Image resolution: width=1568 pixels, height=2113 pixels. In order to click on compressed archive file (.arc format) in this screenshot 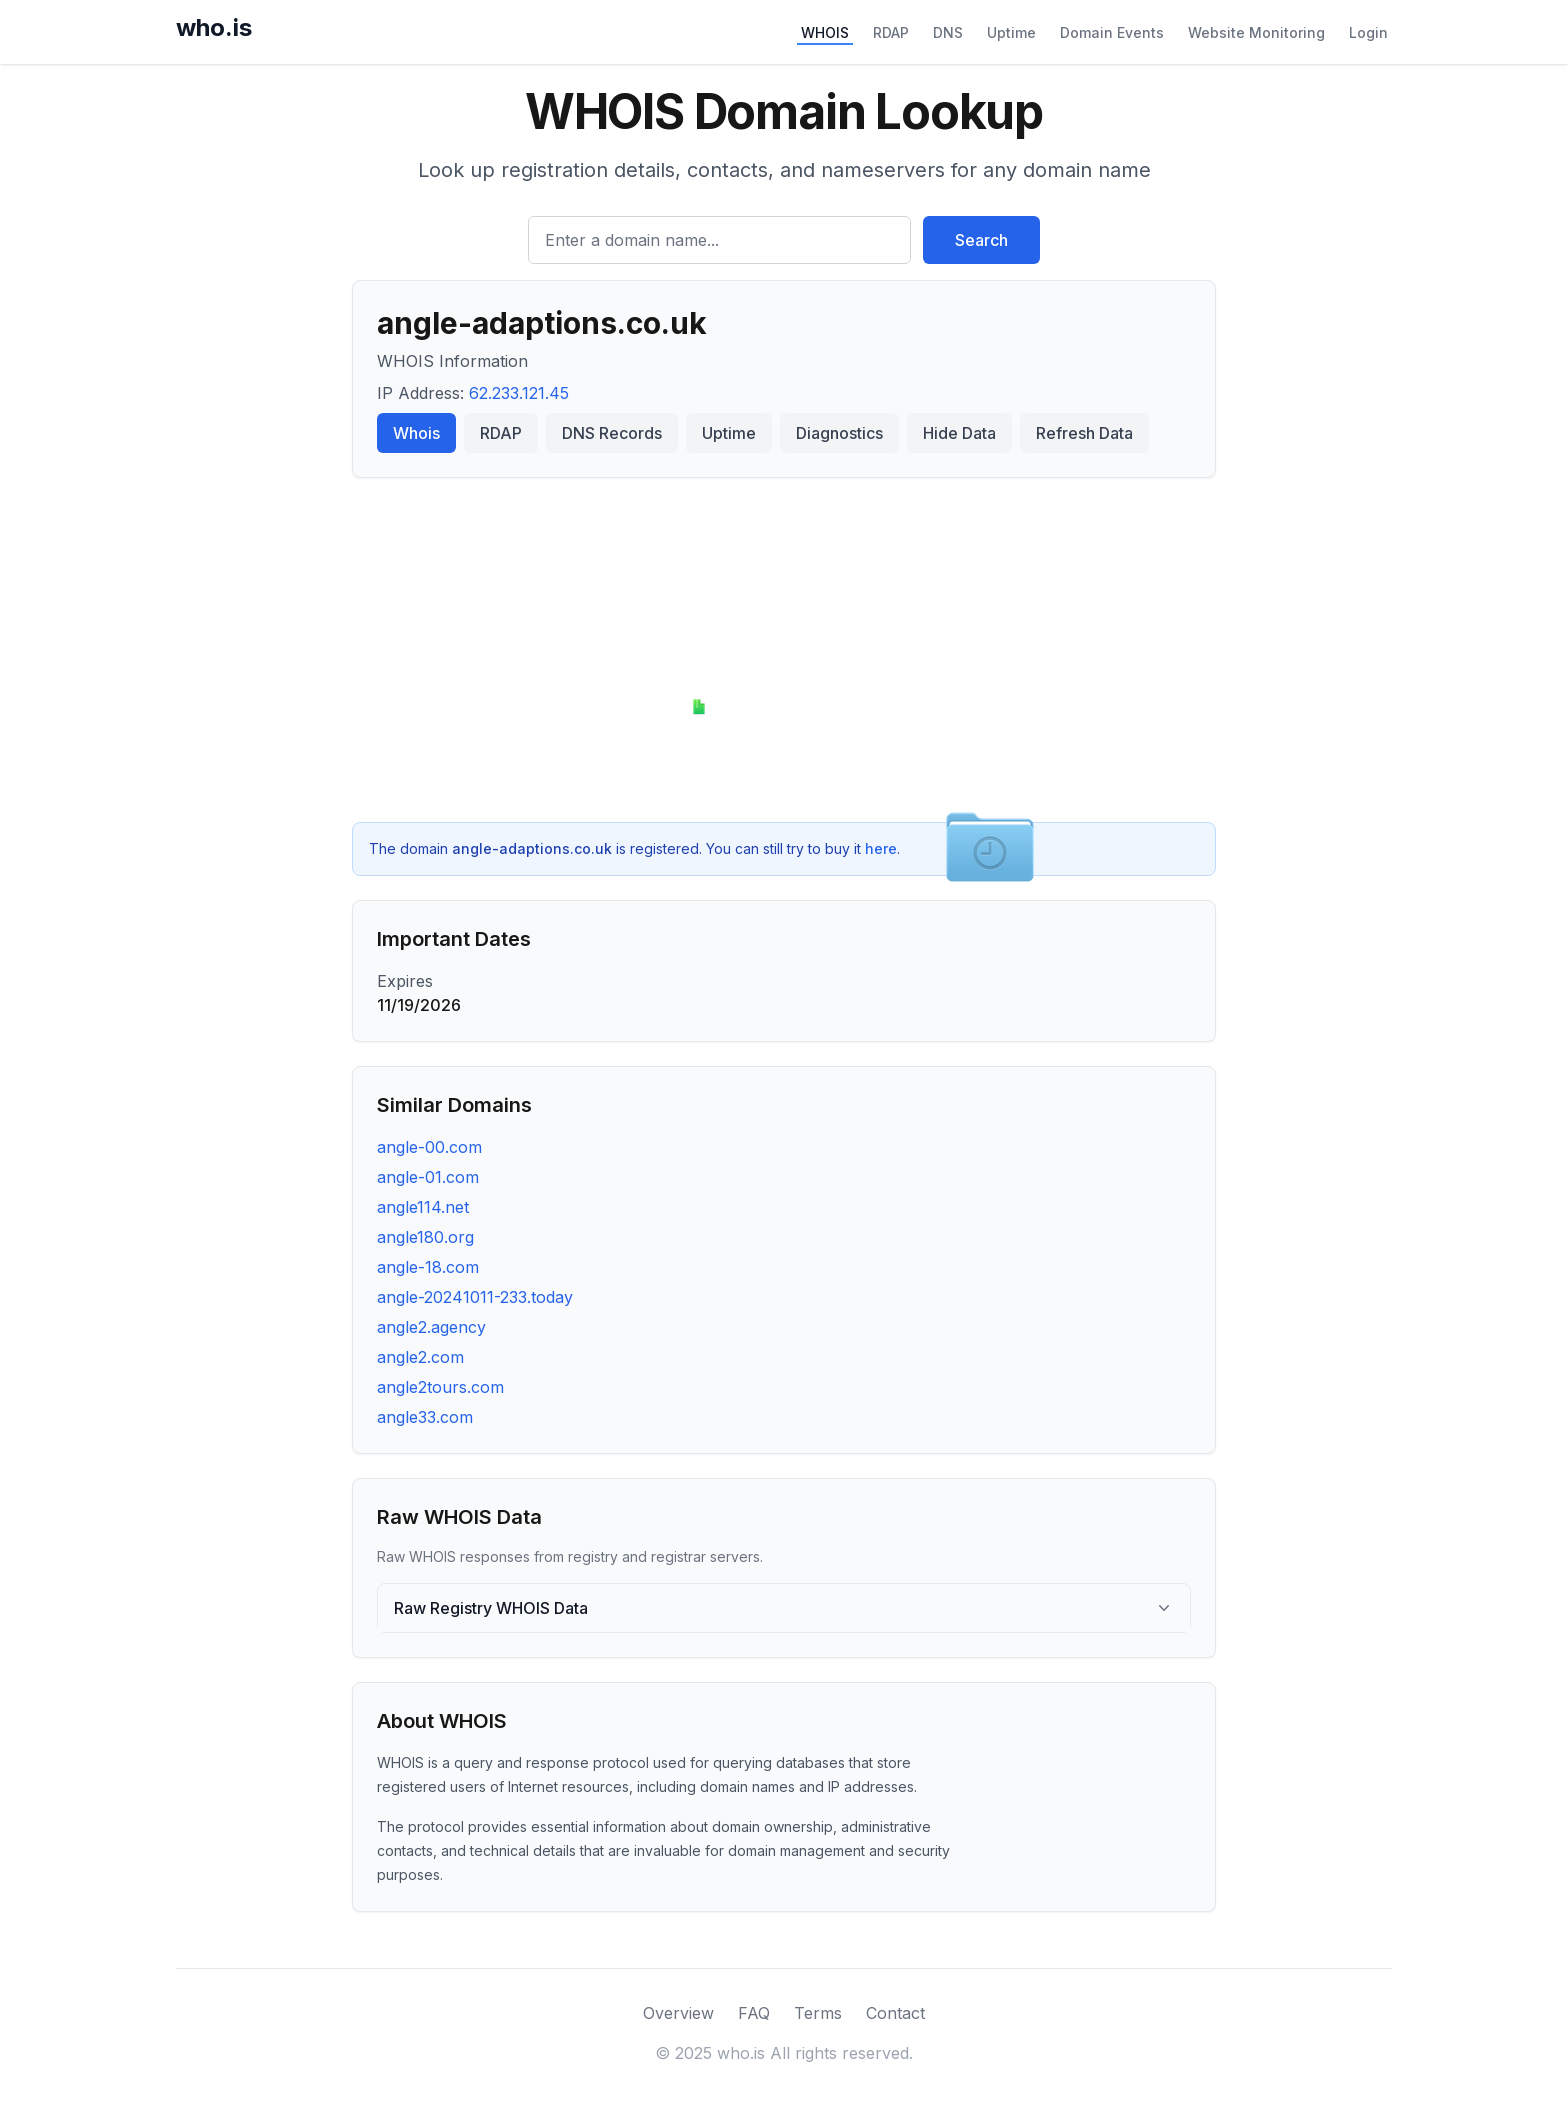, I will do `click(699, 707)`.